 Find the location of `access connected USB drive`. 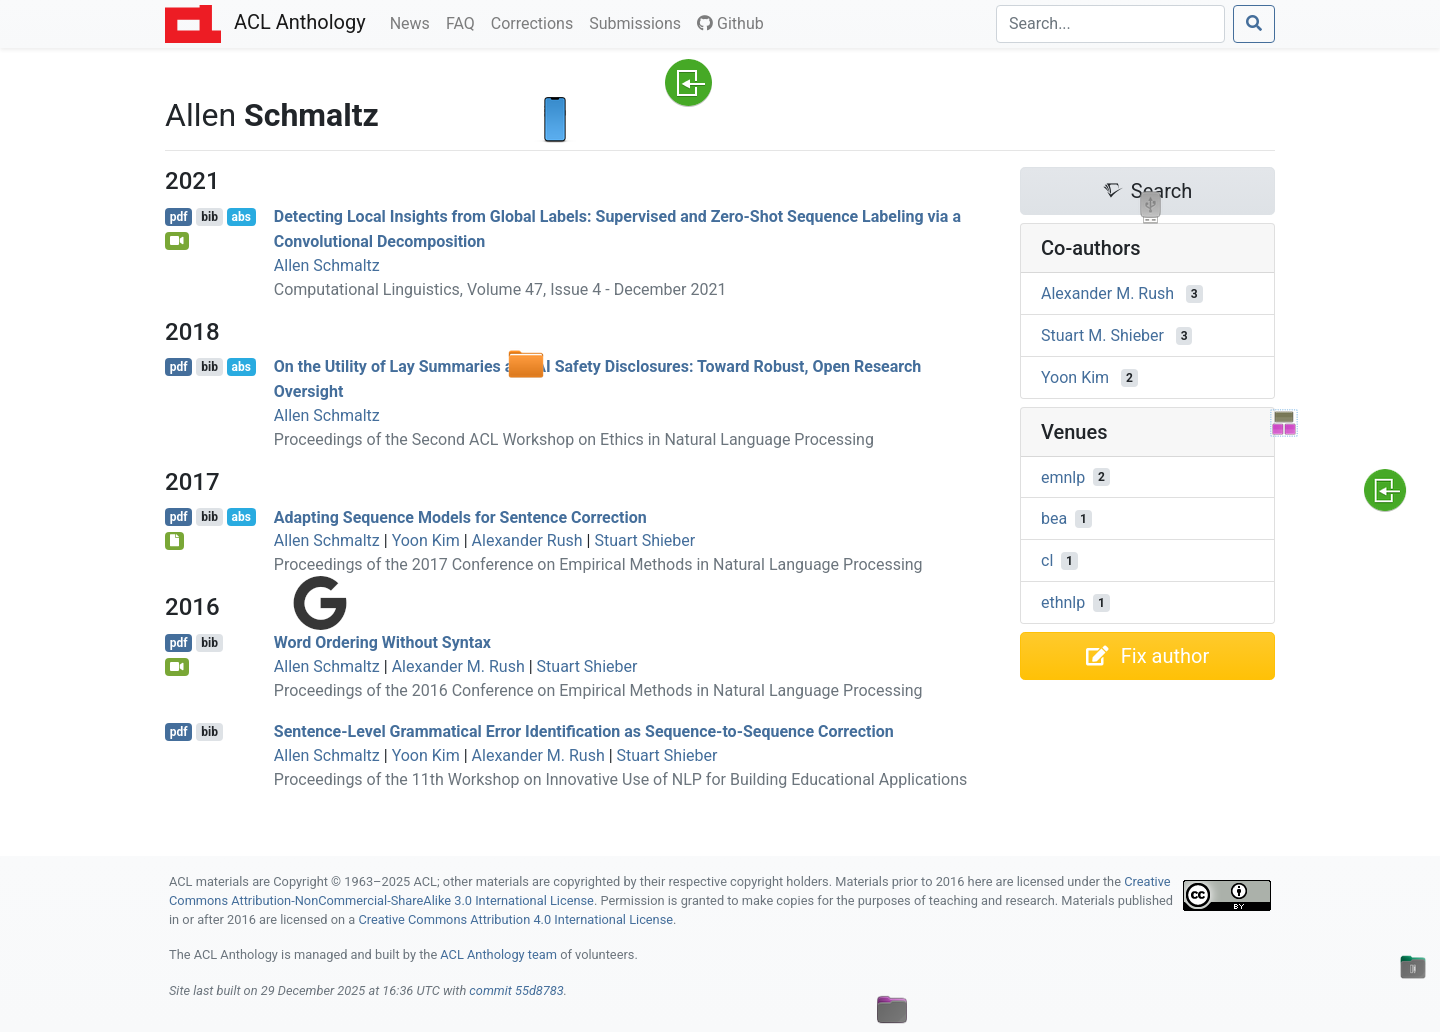

access connected USB drive is located at coordinates (1150, 207).